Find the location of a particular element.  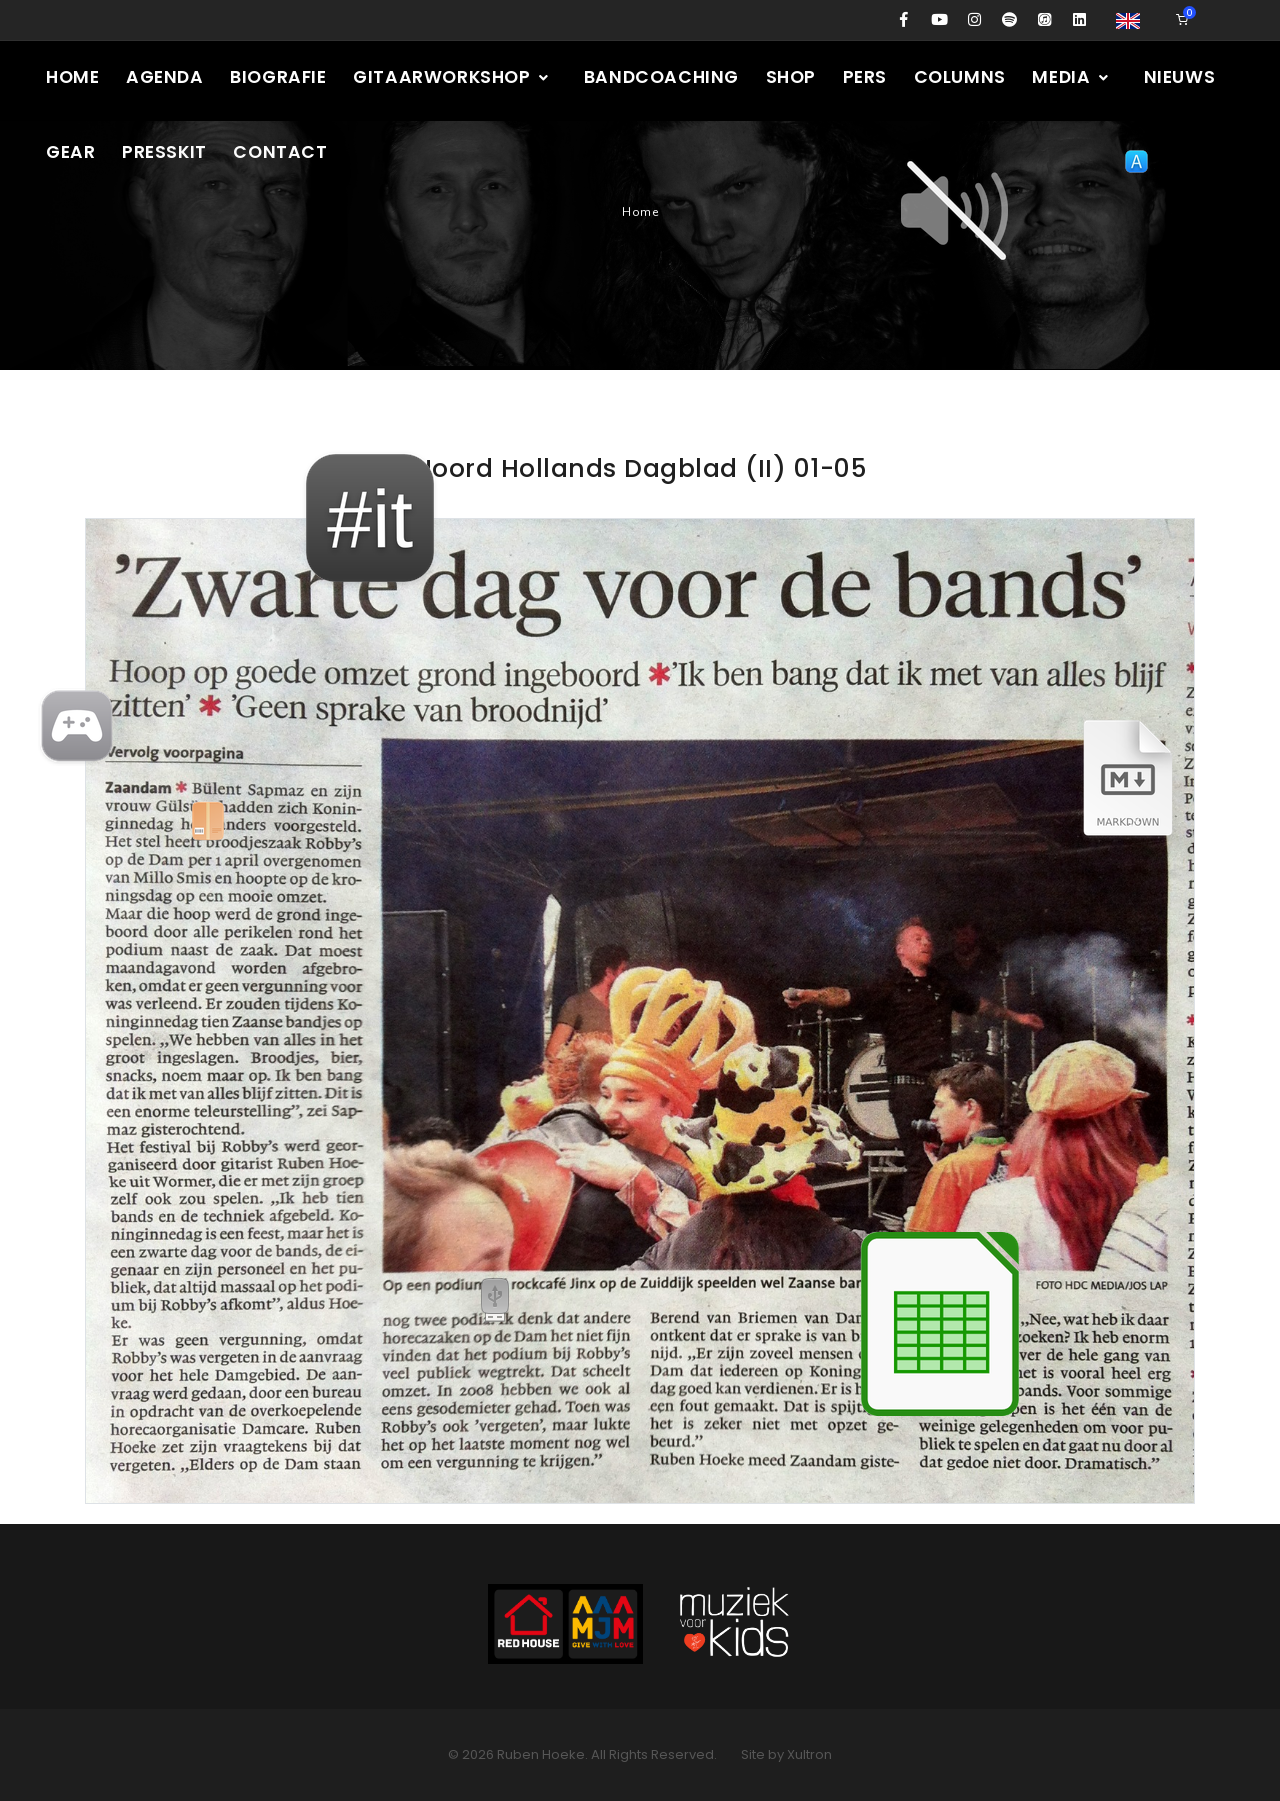

compressed or archived file type indicator is located at coordinates (208, 821).